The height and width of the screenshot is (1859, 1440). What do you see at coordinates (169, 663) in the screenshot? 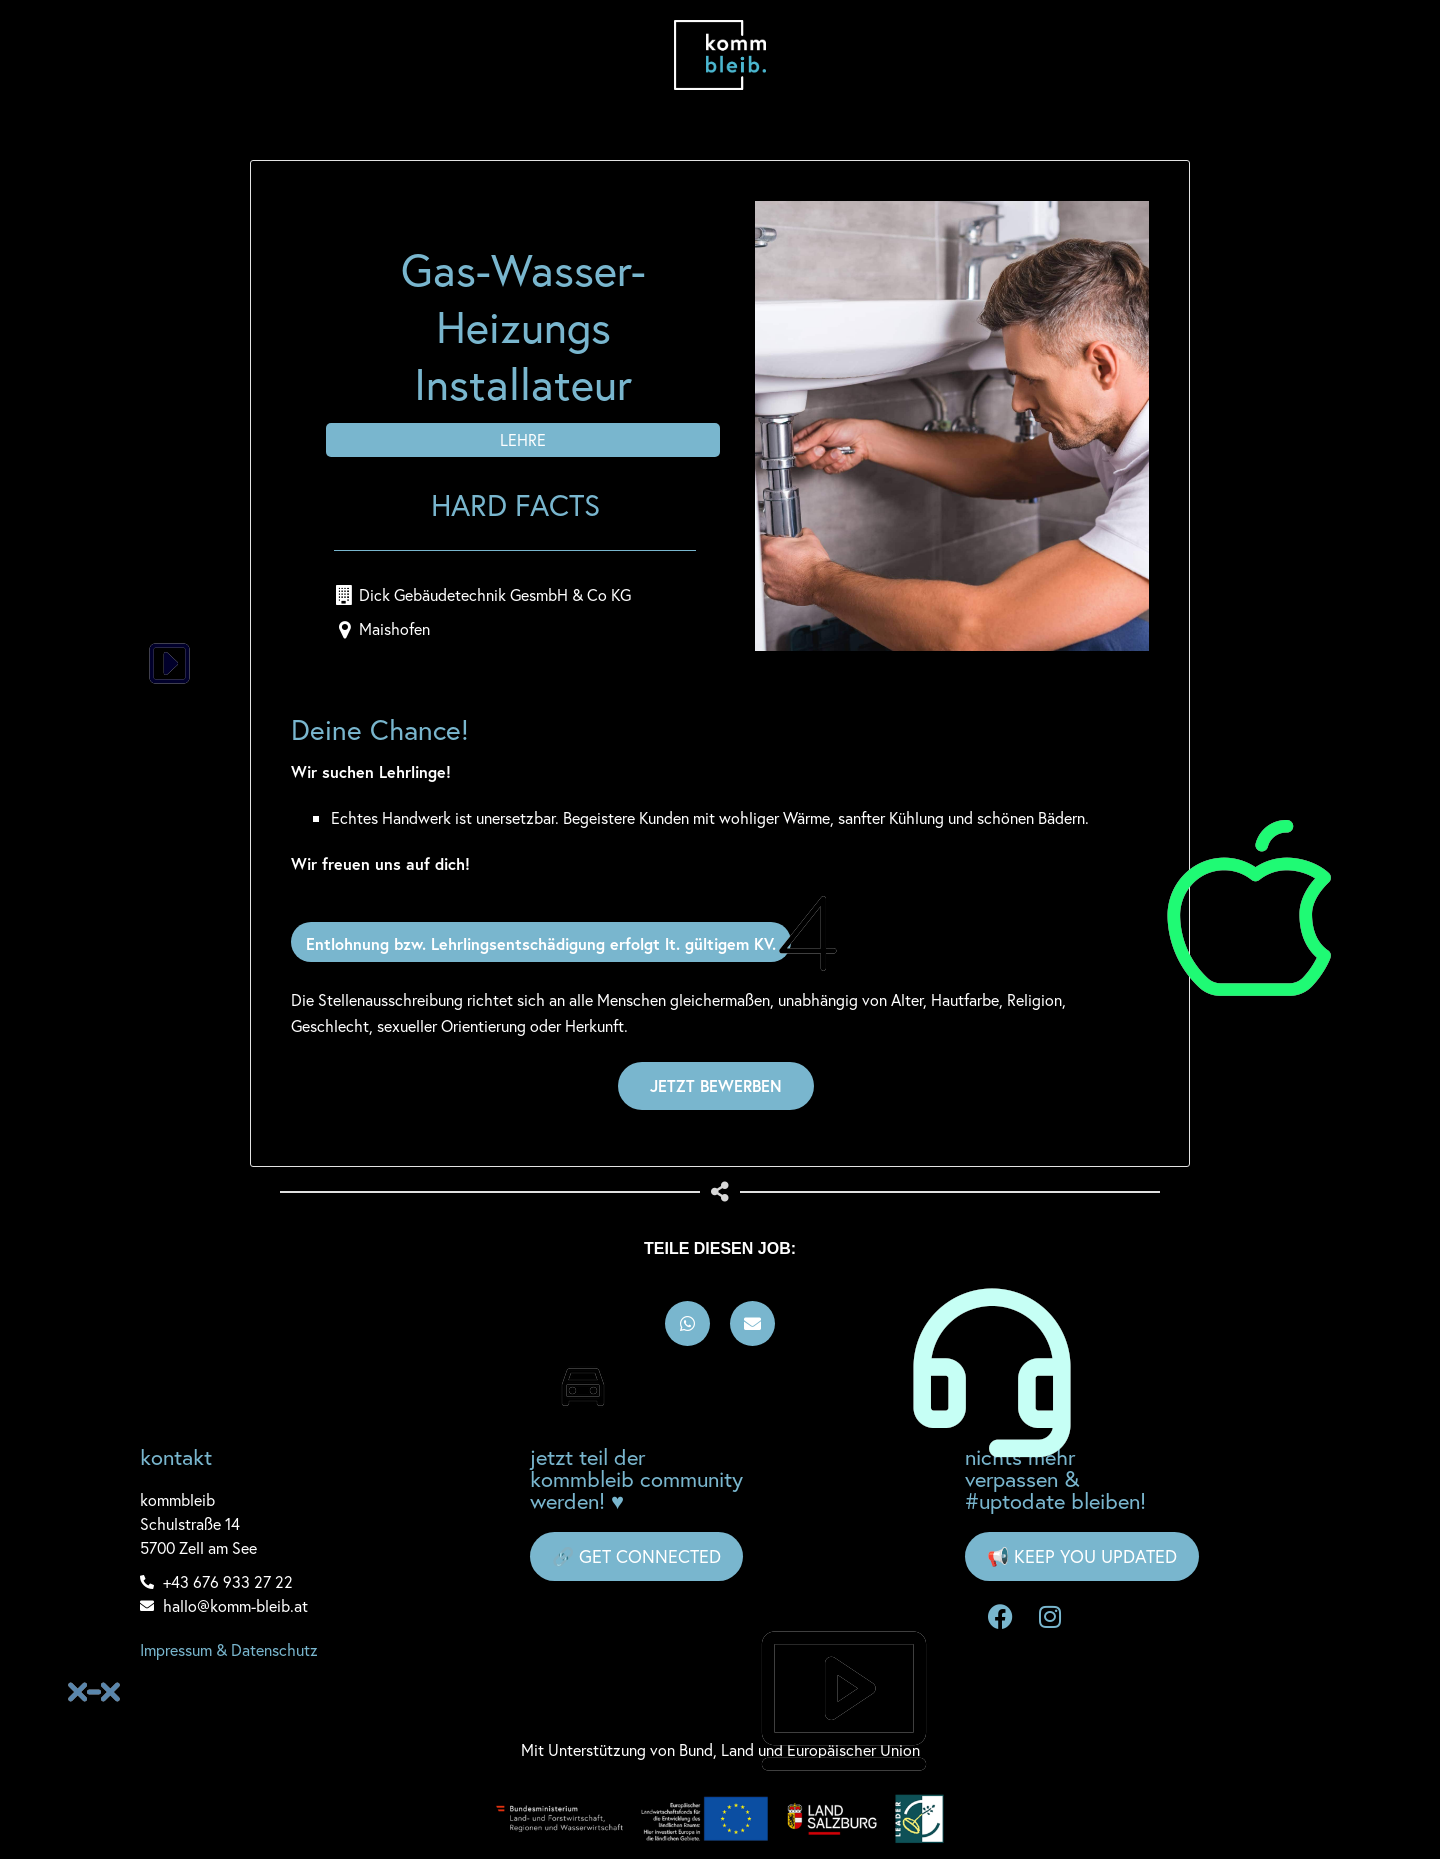
I see `play media or start video` at bounding box center [169, 663].